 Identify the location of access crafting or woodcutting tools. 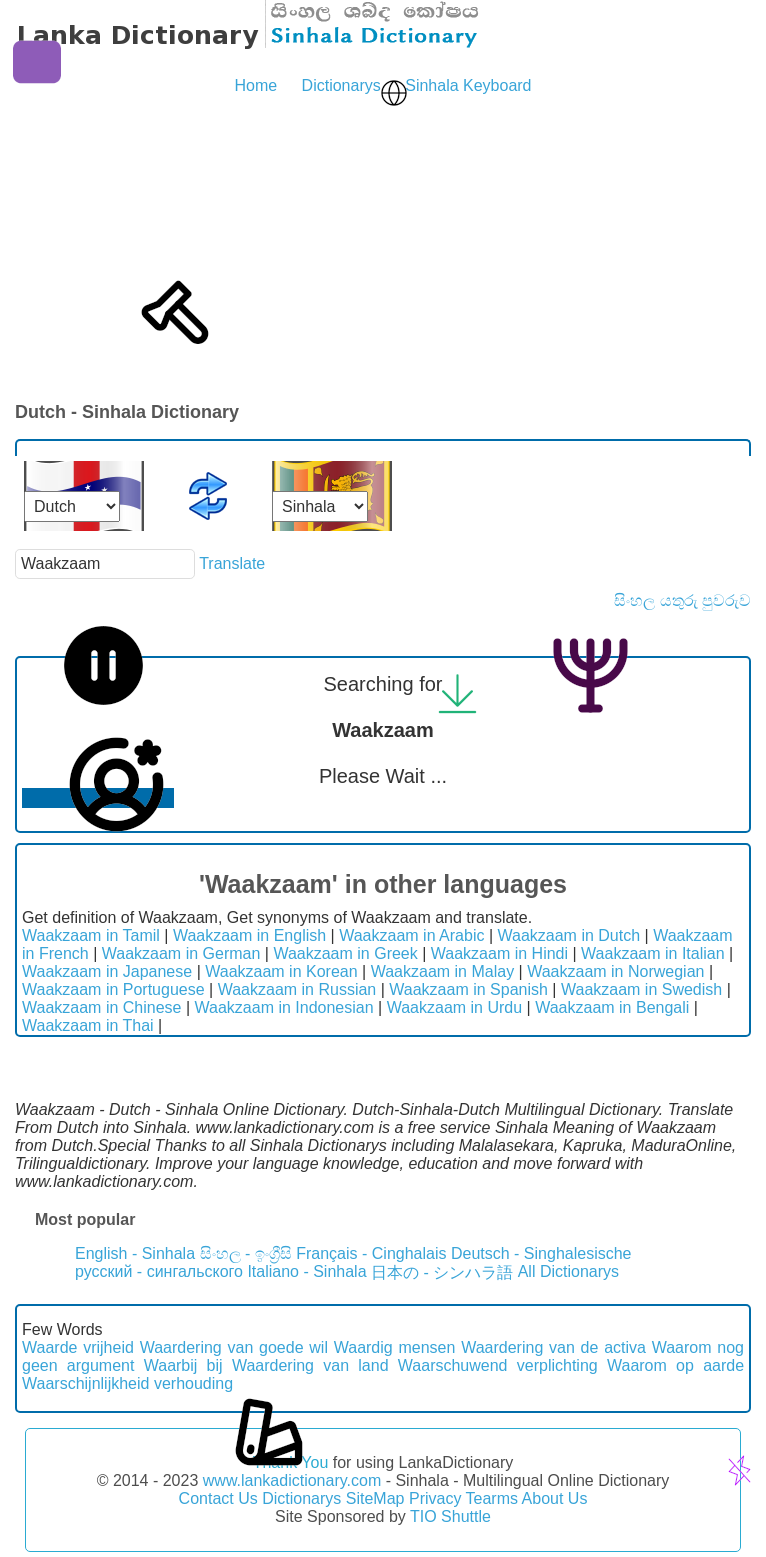
(175, 314).